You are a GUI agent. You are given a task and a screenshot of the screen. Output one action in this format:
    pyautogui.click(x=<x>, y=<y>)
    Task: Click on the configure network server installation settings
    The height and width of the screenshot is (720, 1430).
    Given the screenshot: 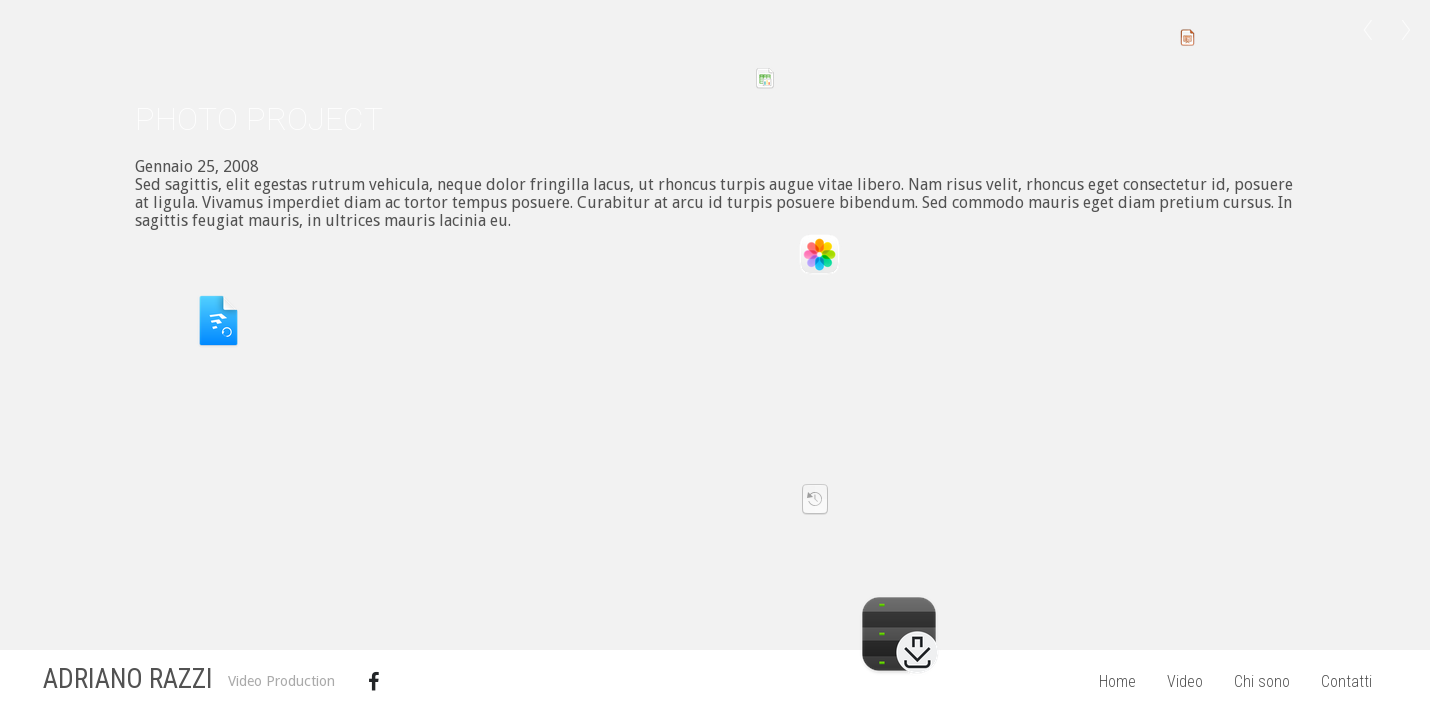 What is the action you would take?
    pyautogui.click(x=899, y=634)
    